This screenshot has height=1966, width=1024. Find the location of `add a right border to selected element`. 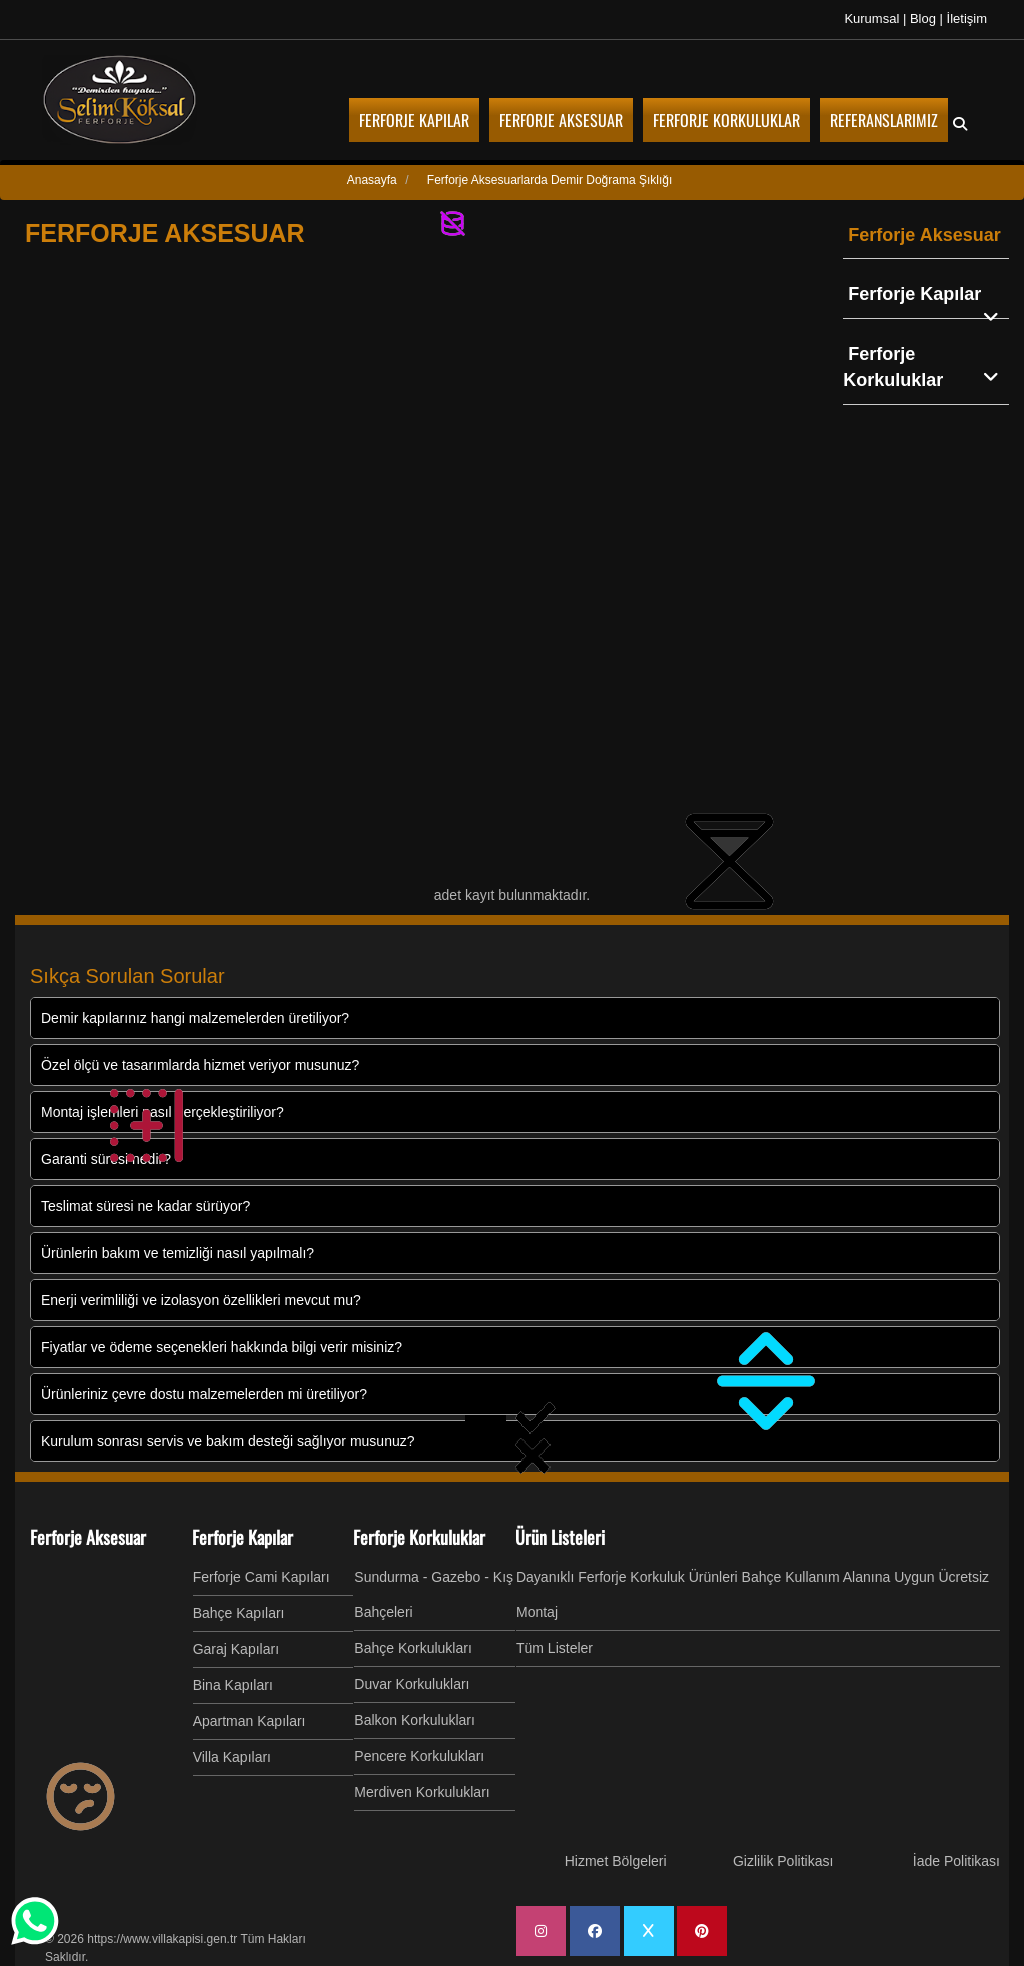

add a right border to selected element is located at coordinates (146, 1125).